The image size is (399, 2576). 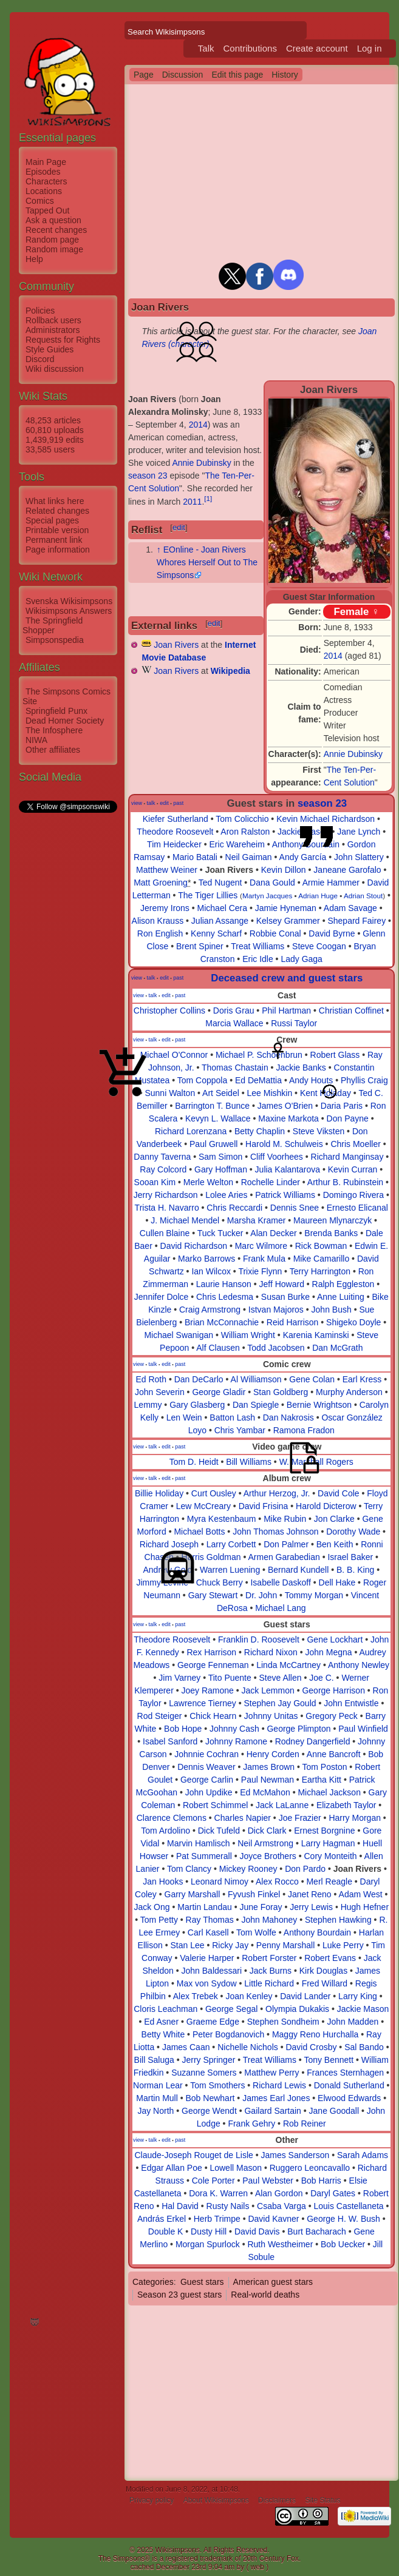 What do you see at coordinates (35, 2322) in the screenshot?
I see `view pet or animal-related content` at bounding box center [35, 2322].